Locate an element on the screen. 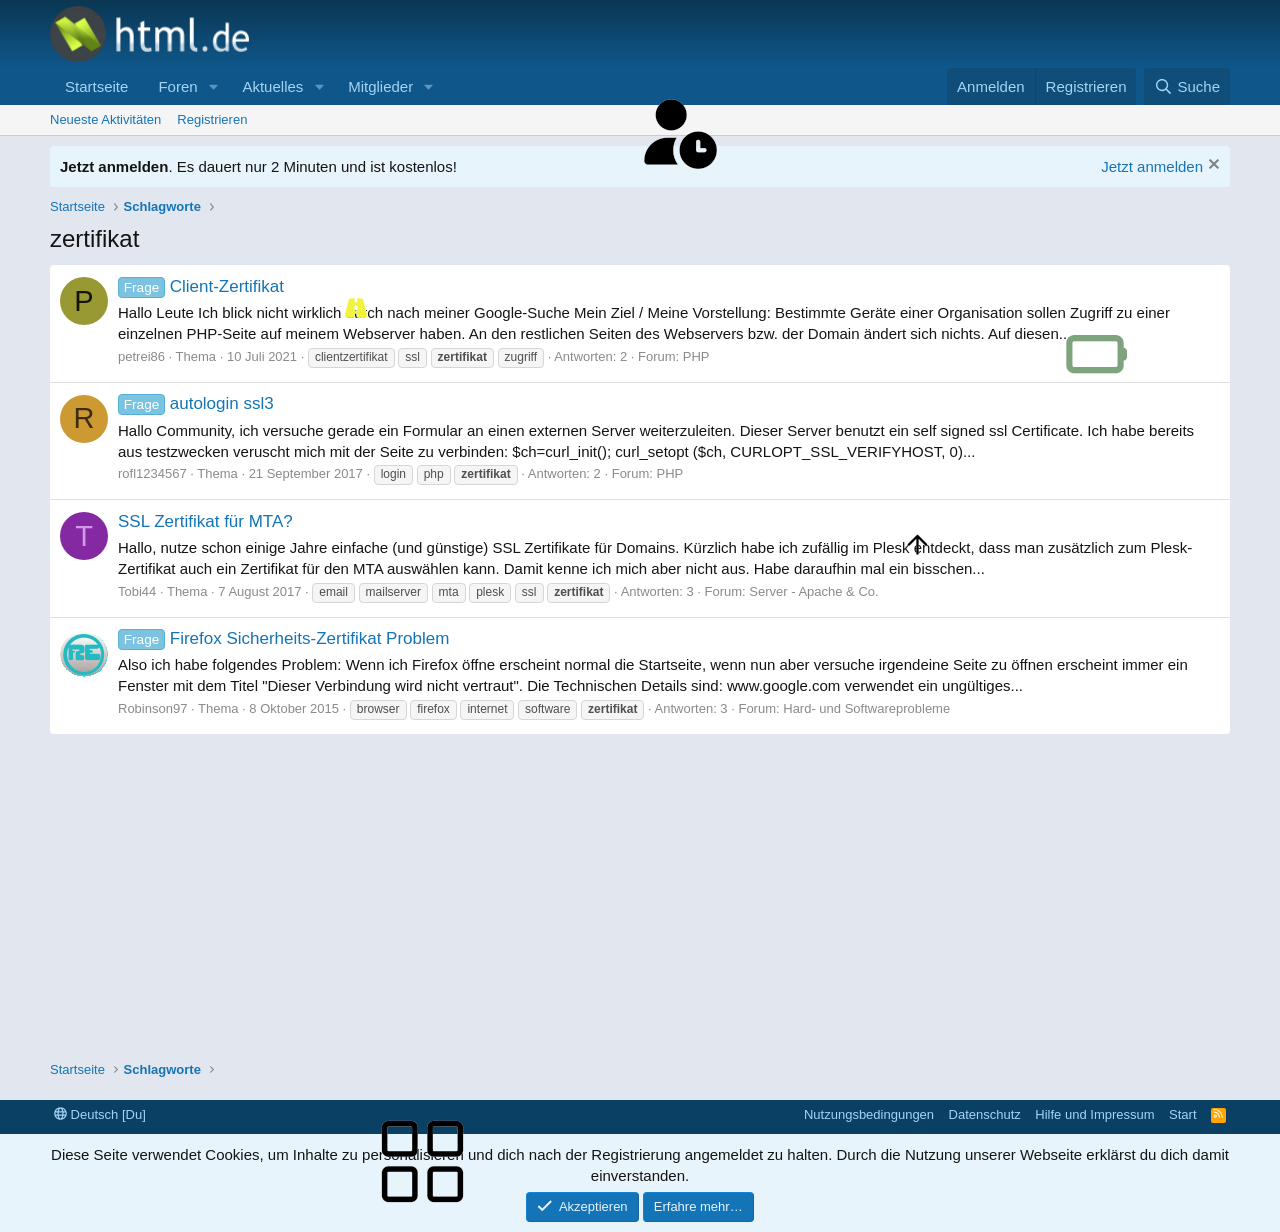  view user's activity history or time log is located at coordinates (679, 131).